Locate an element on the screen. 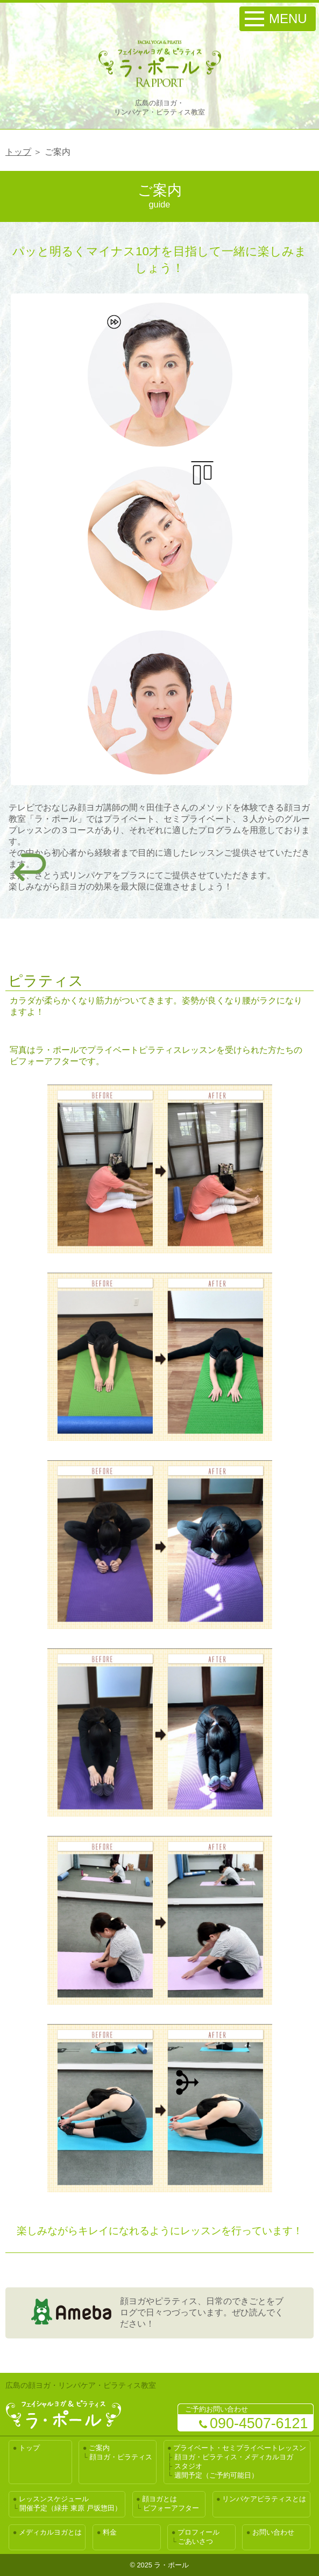 This screenshot has width=319, height=2576. undo or go back to previous state is located at coordinates (30, 866).